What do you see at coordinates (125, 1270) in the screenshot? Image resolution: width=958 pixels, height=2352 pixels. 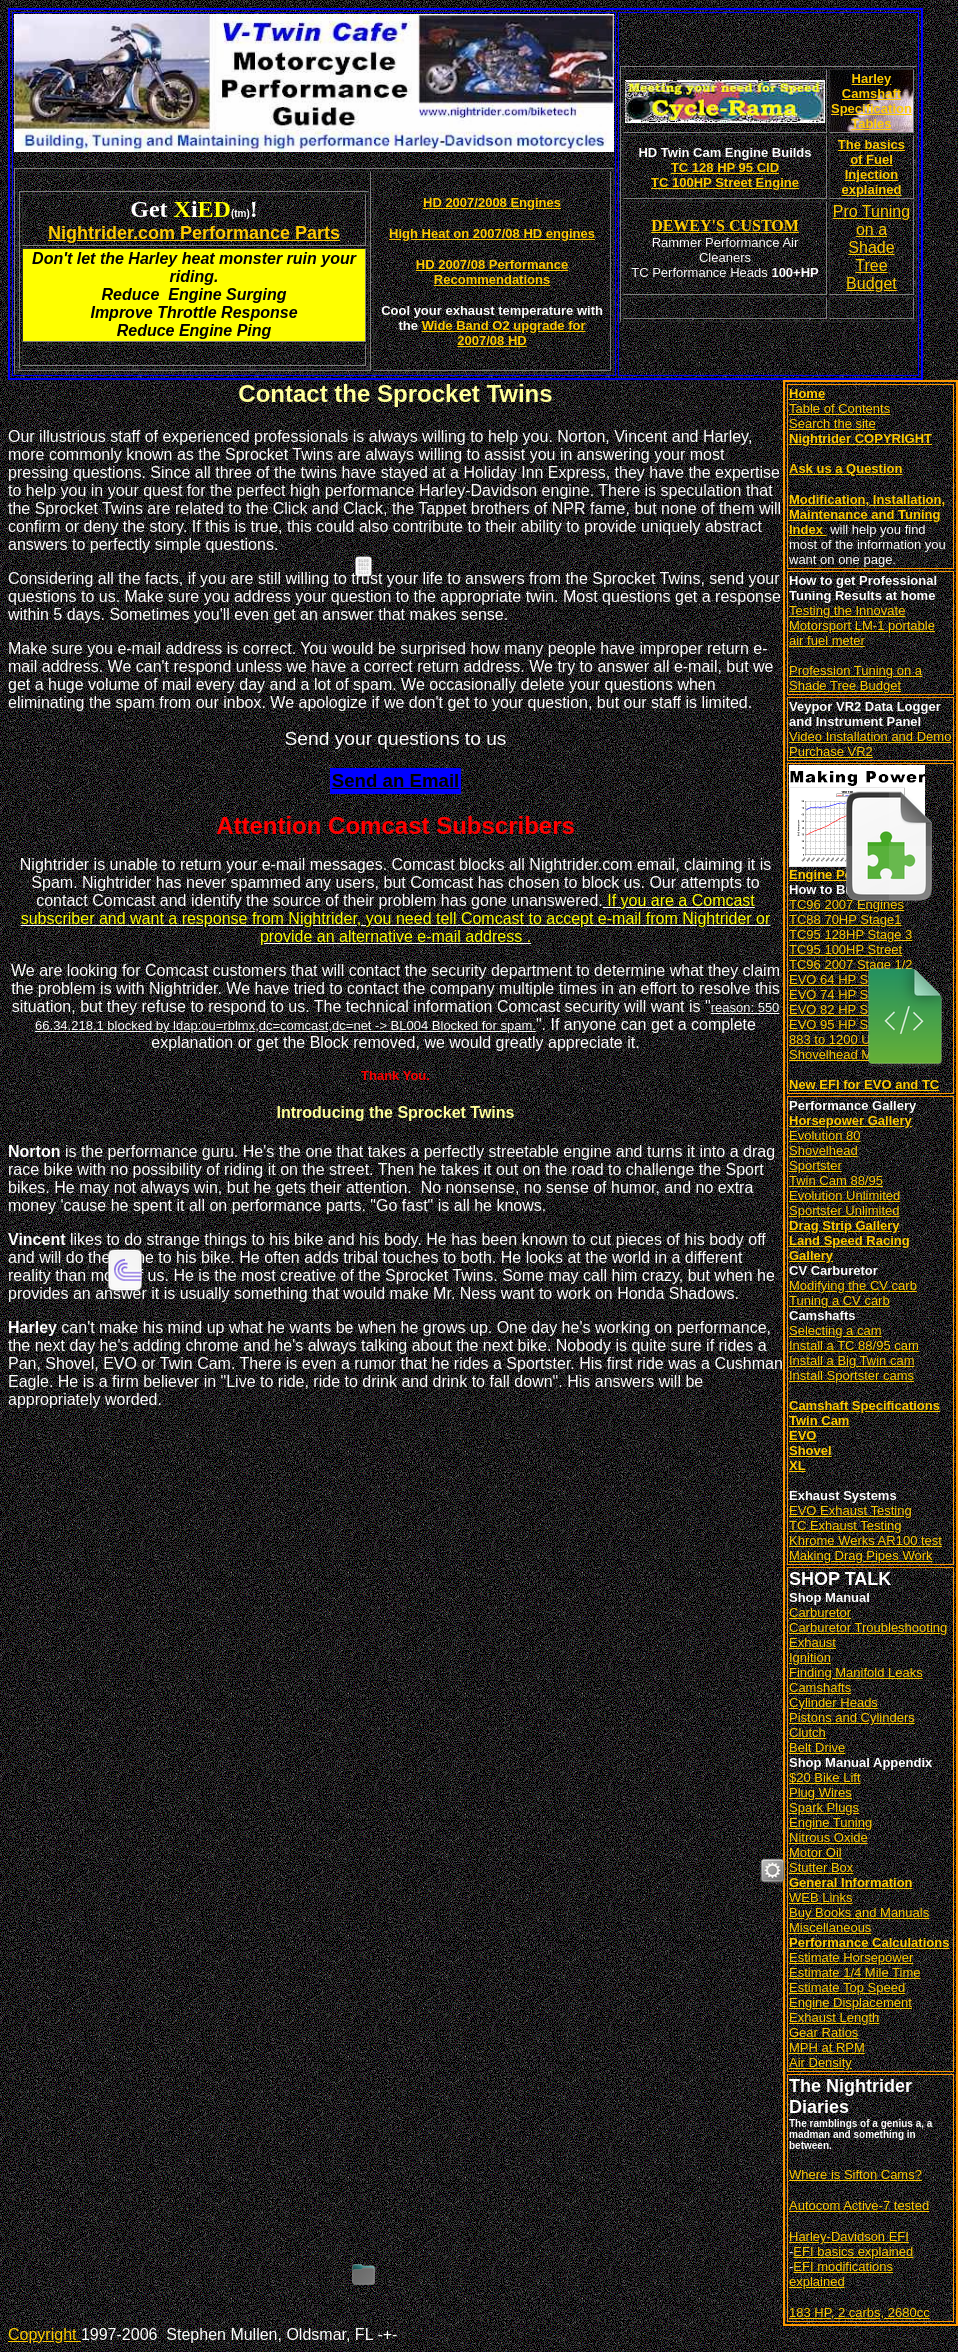 I see `indicates a bittorrent torrent file` at bounding box center [125, 1270].